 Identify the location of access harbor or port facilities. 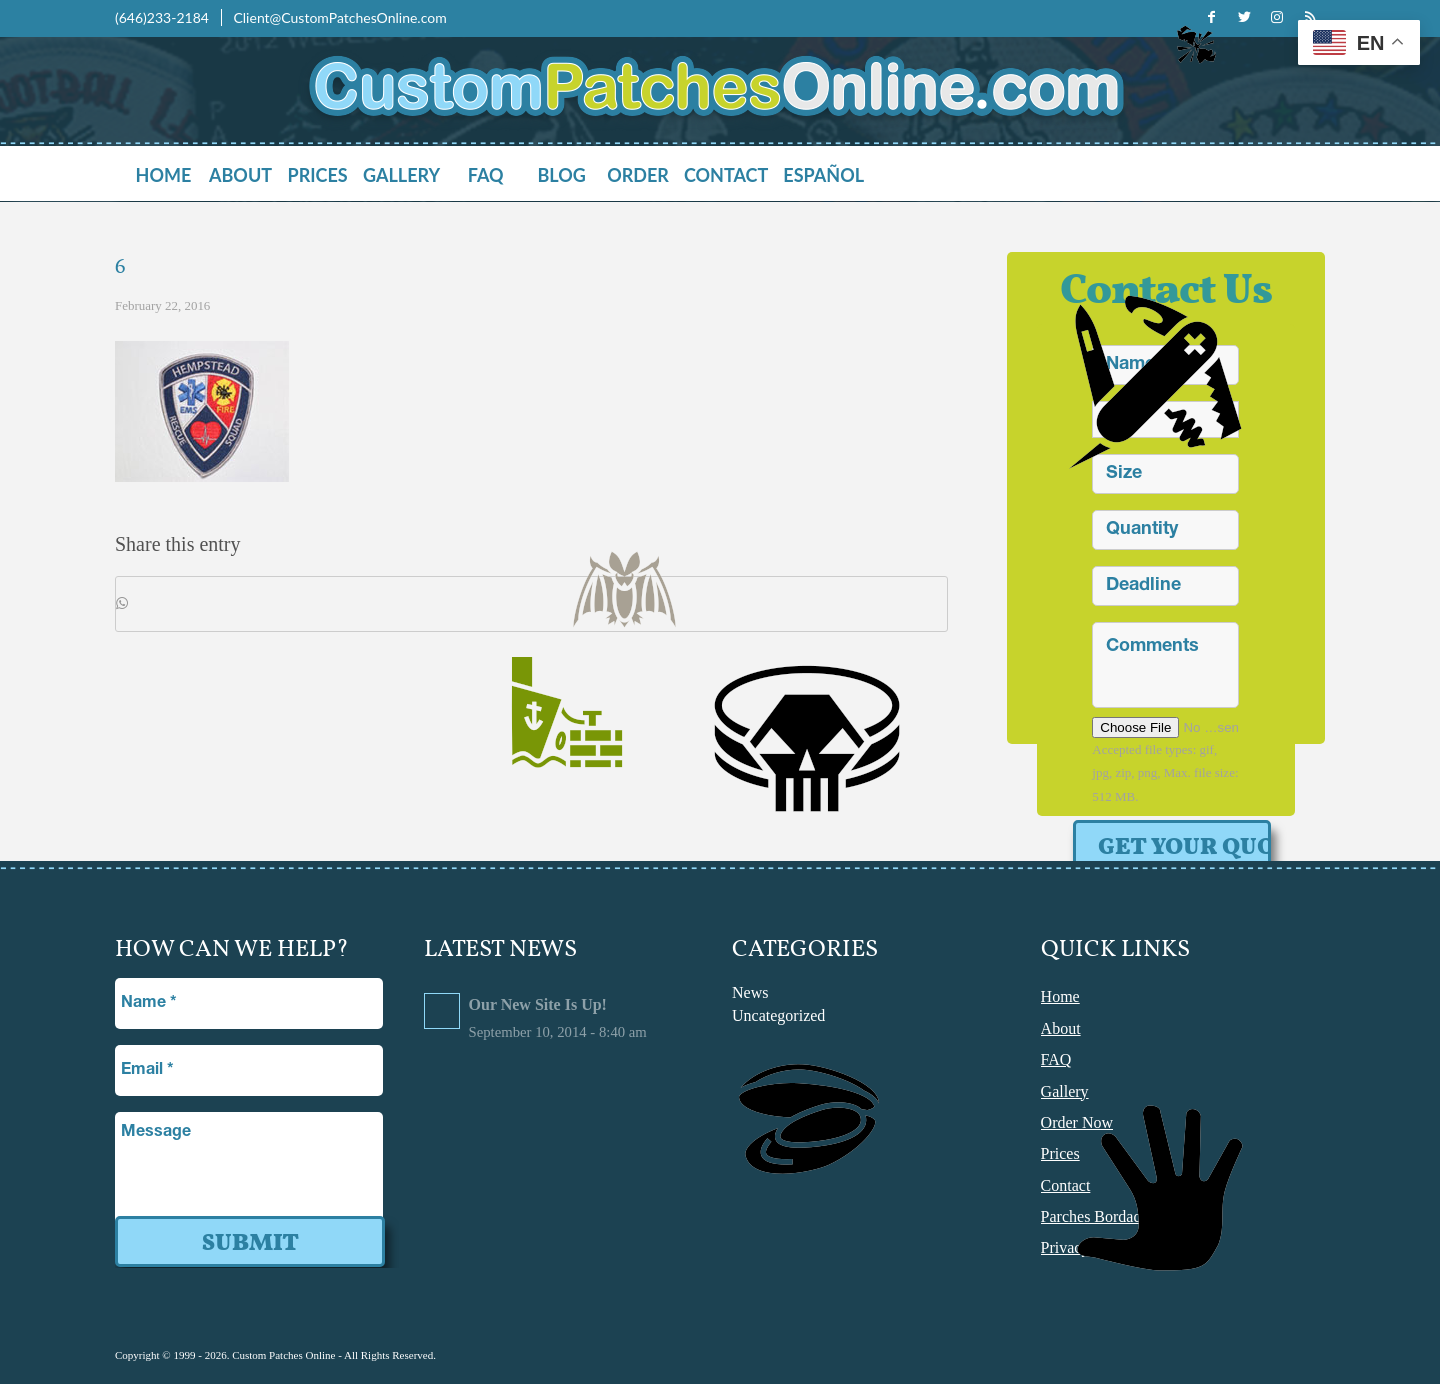
(568, 713).